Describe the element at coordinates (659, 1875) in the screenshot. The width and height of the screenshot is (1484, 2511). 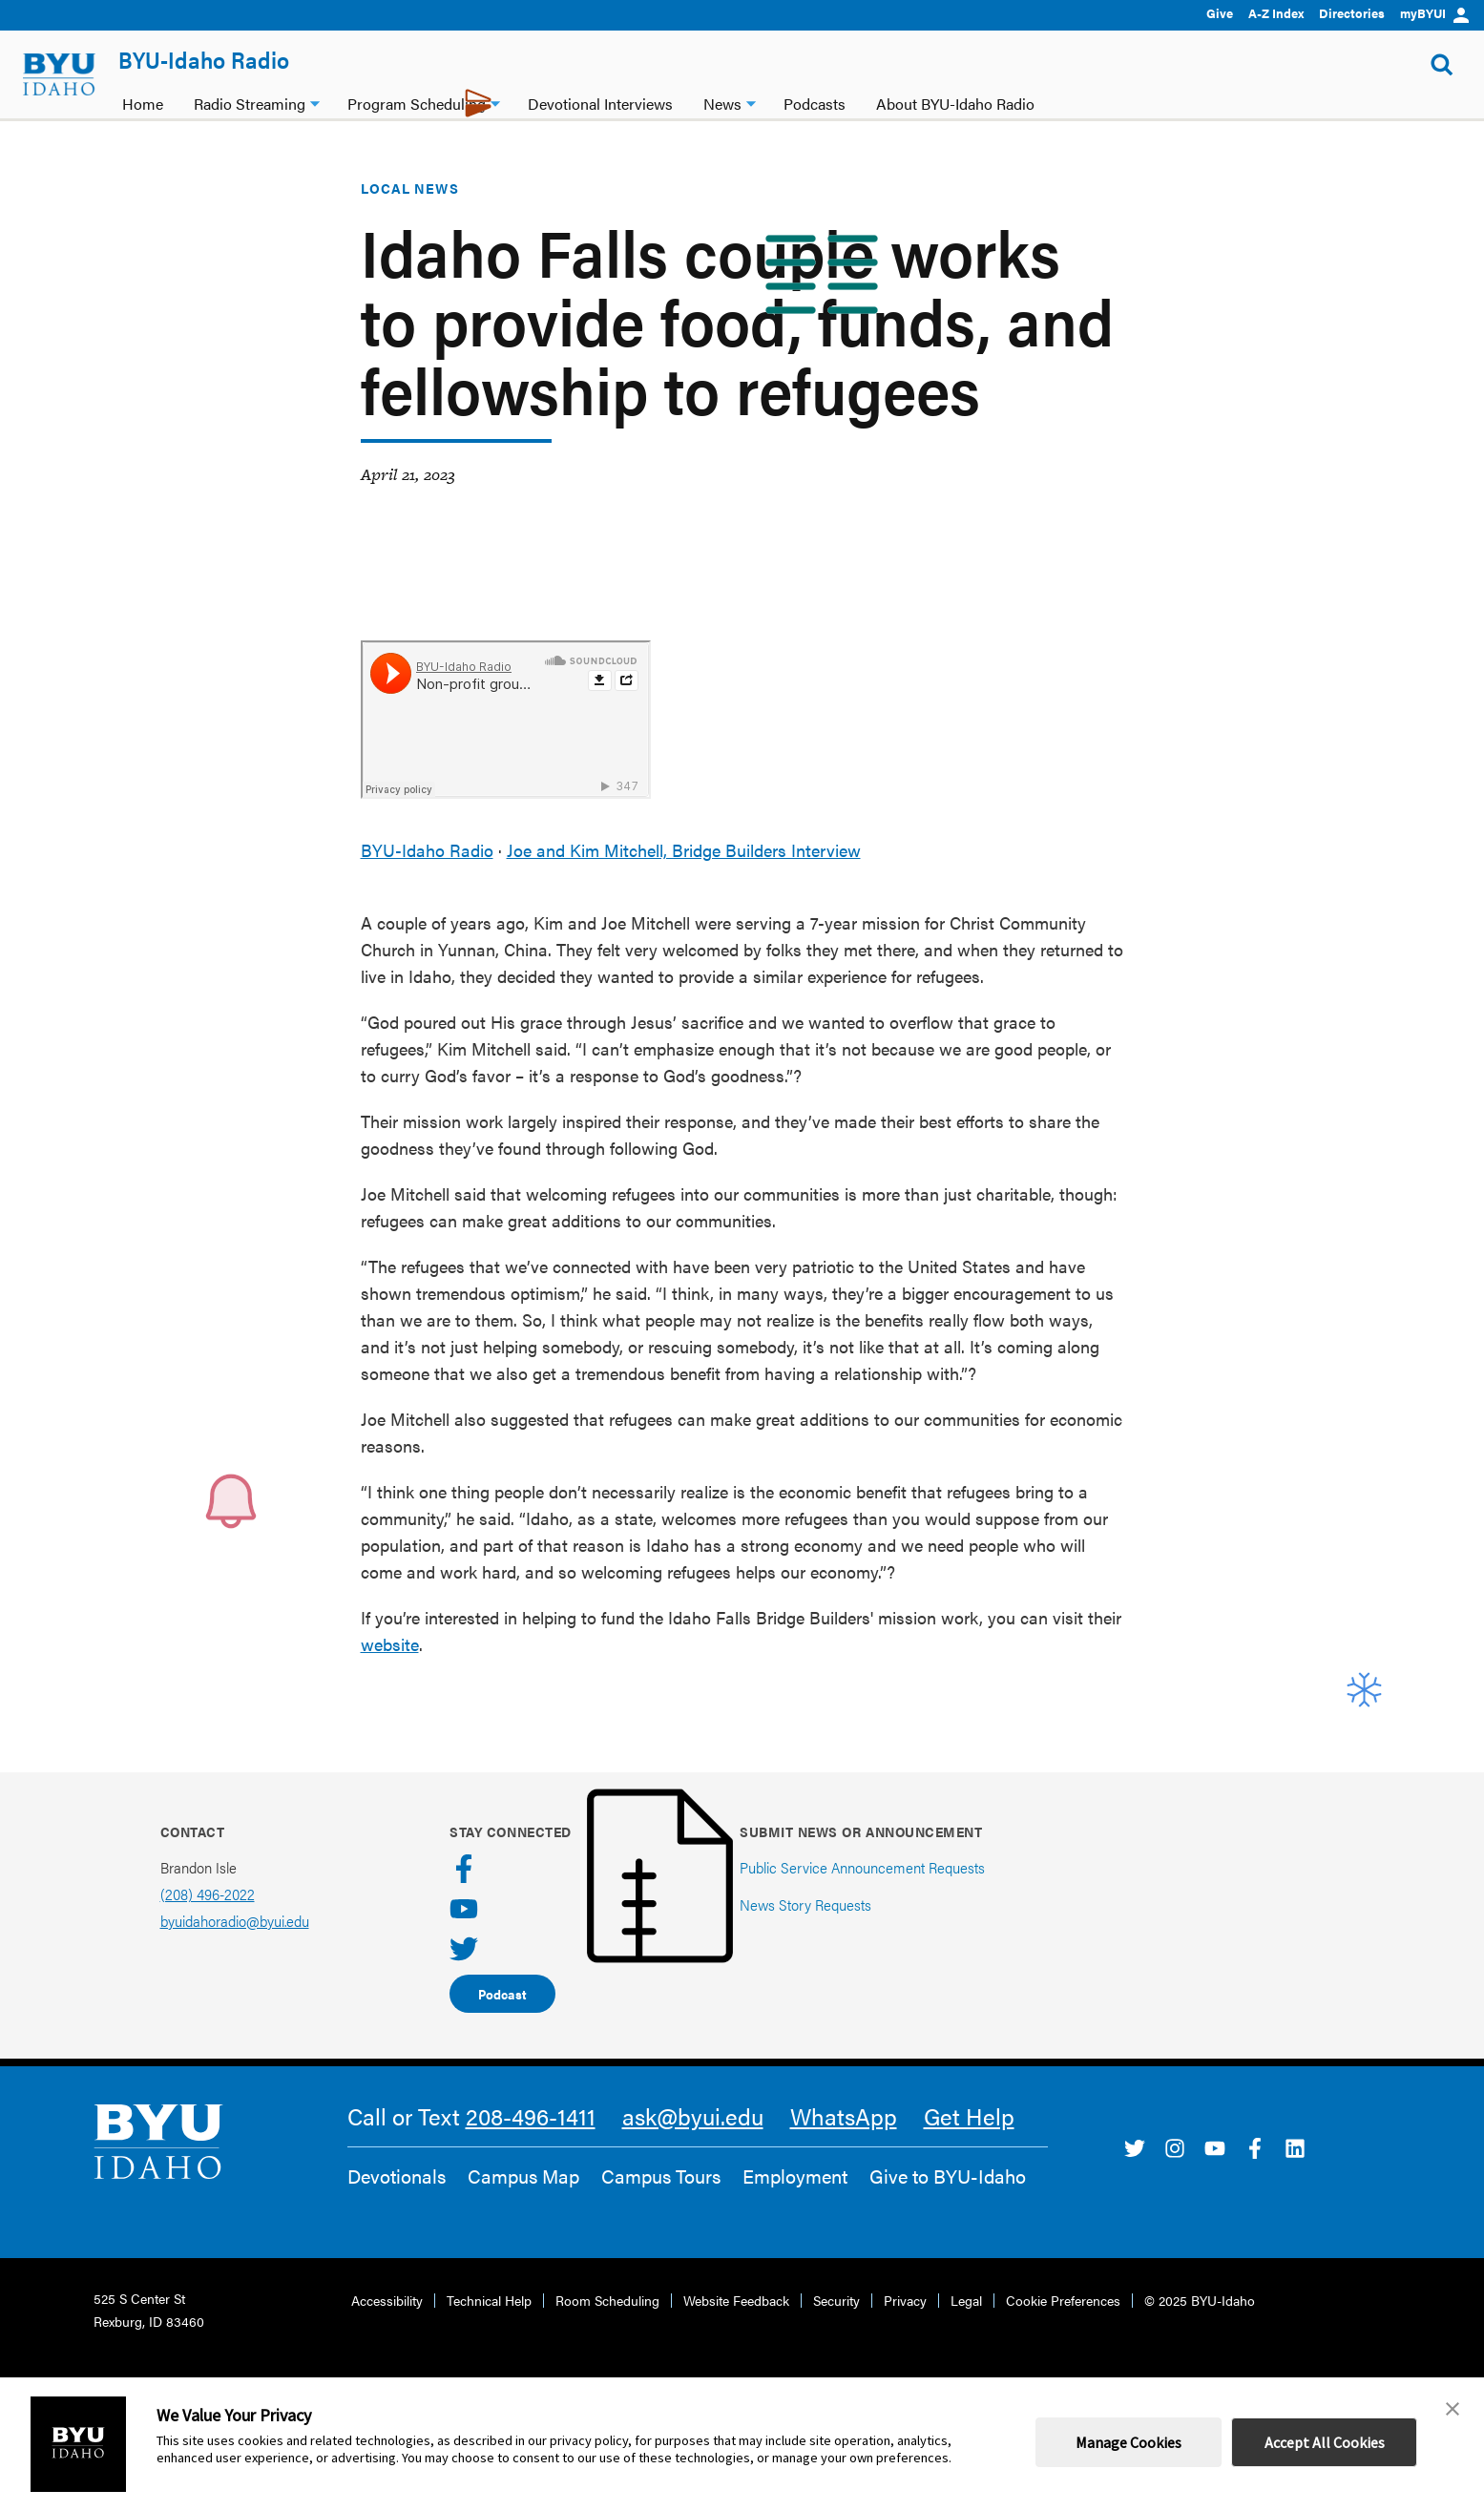
I see `access compressed or archived files` at that location.